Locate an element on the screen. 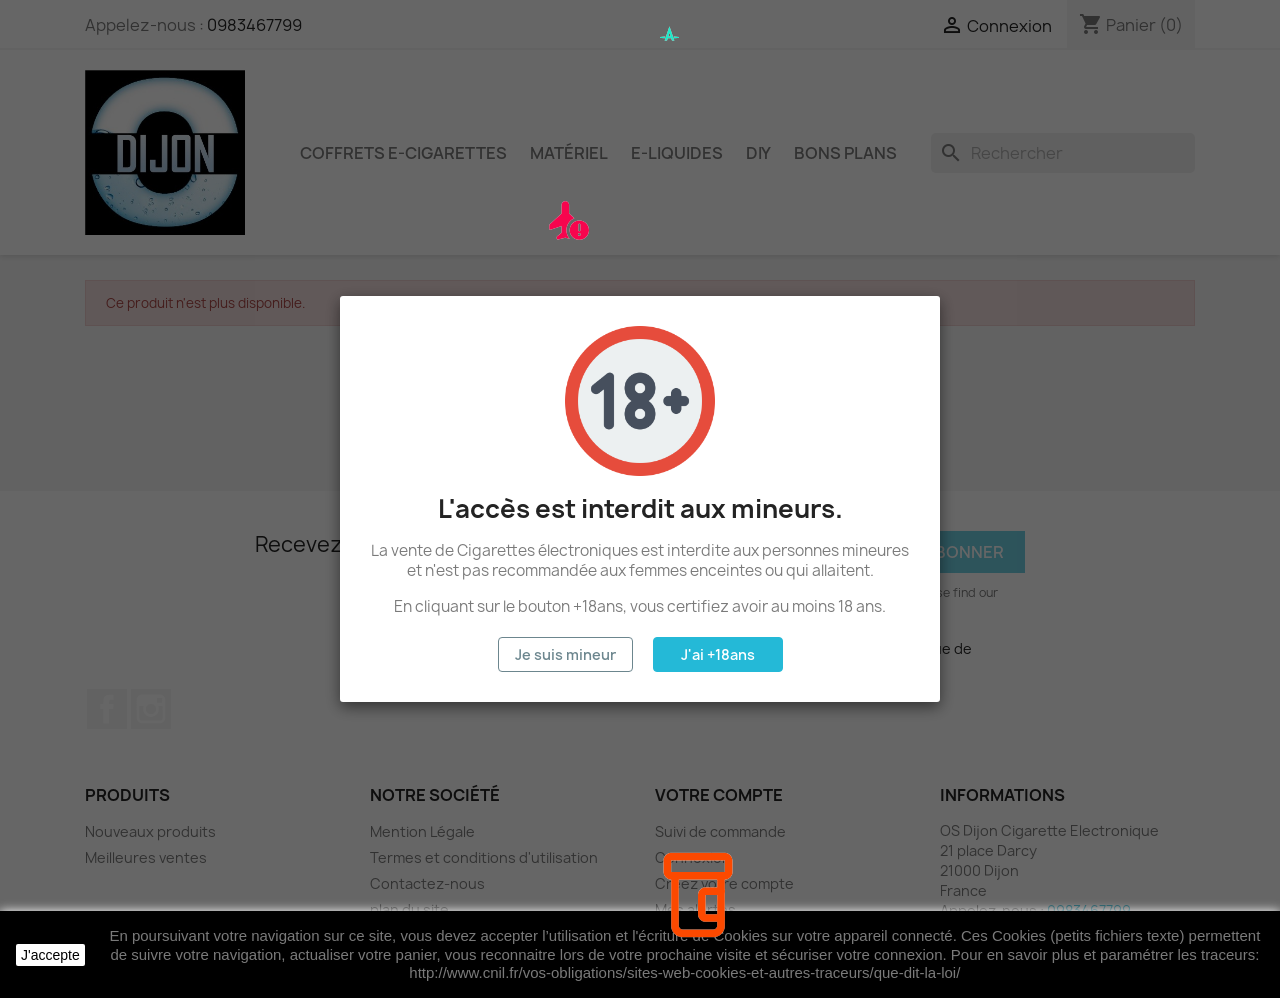 The image size is (1280, 998). view medication information is located at coordinates (698, 895).